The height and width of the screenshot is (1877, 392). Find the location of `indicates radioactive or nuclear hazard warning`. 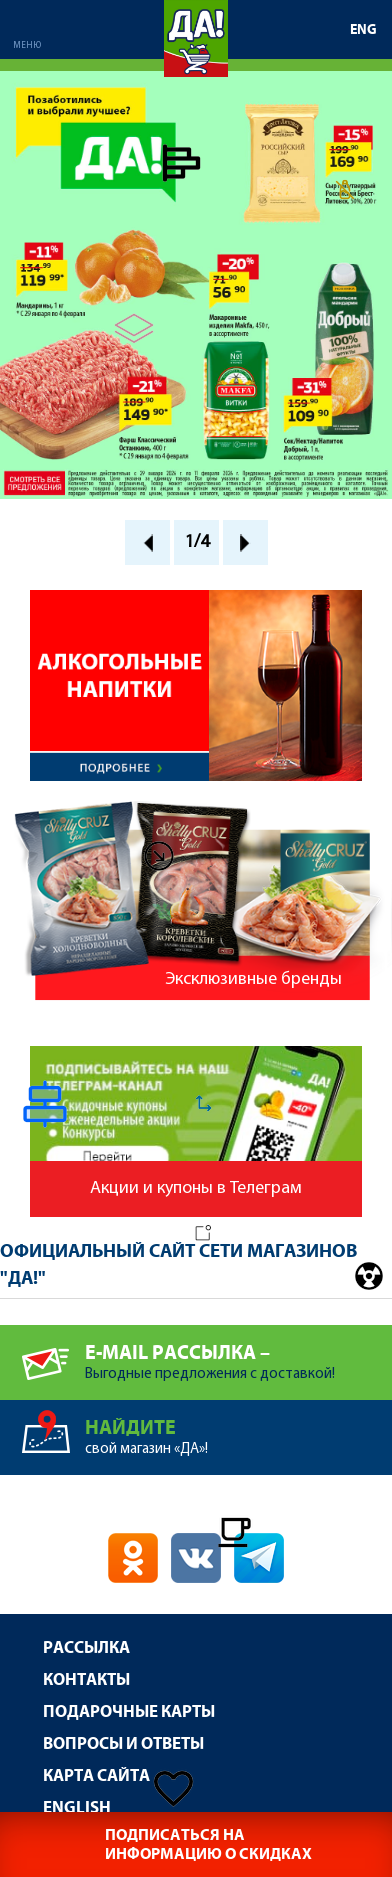

indicates radioactive or nuclear hazard warning is located at coordinates (369, 1276).